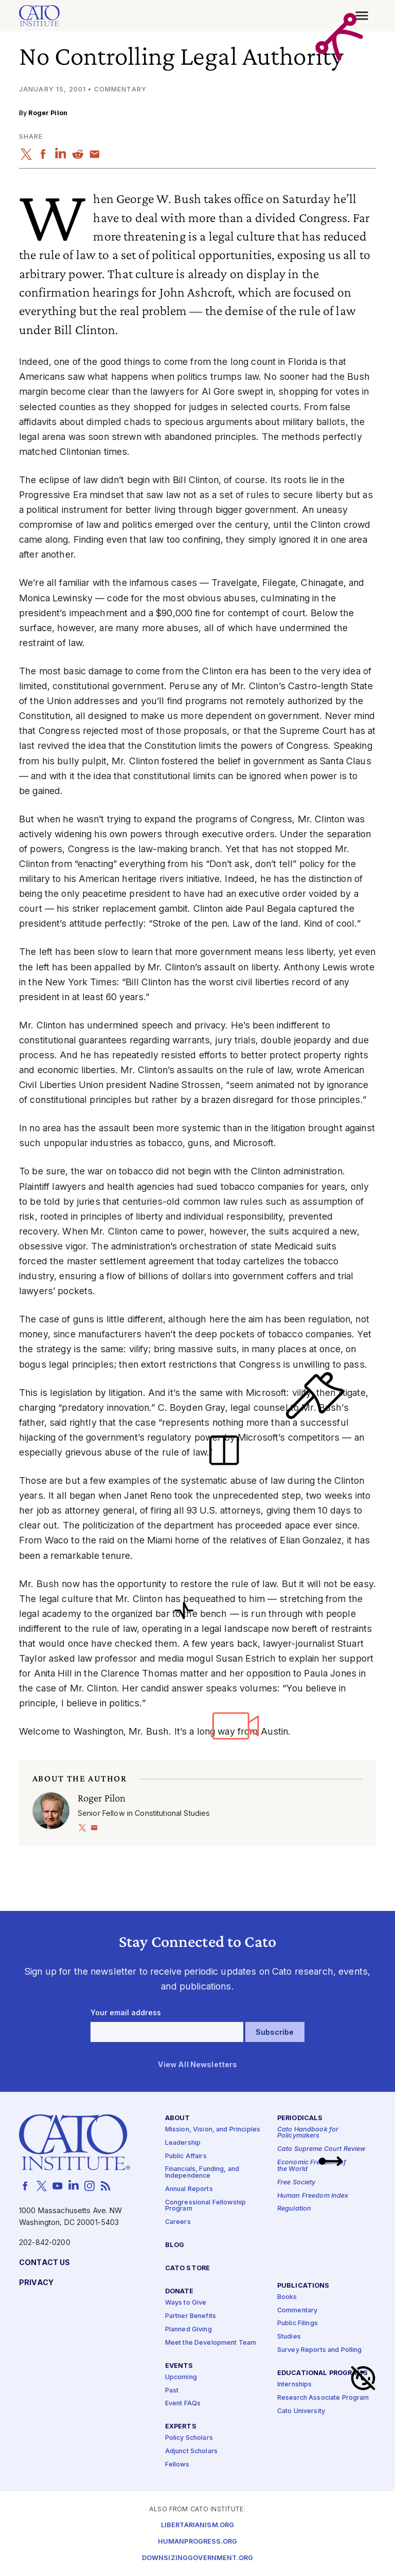 This screenshot has height=2576, width=395. I want to click on proceed to the next step, so click(331, 2161).